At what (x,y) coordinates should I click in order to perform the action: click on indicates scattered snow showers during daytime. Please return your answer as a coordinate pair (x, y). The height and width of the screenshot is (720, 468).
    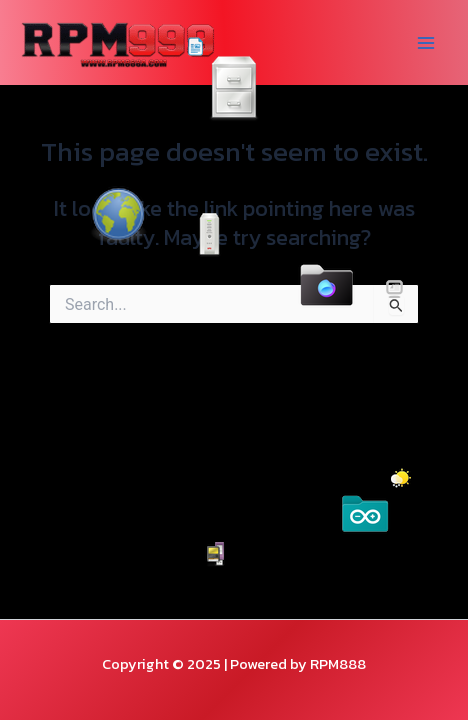
    Looking at the image, I should click on (401, 478).